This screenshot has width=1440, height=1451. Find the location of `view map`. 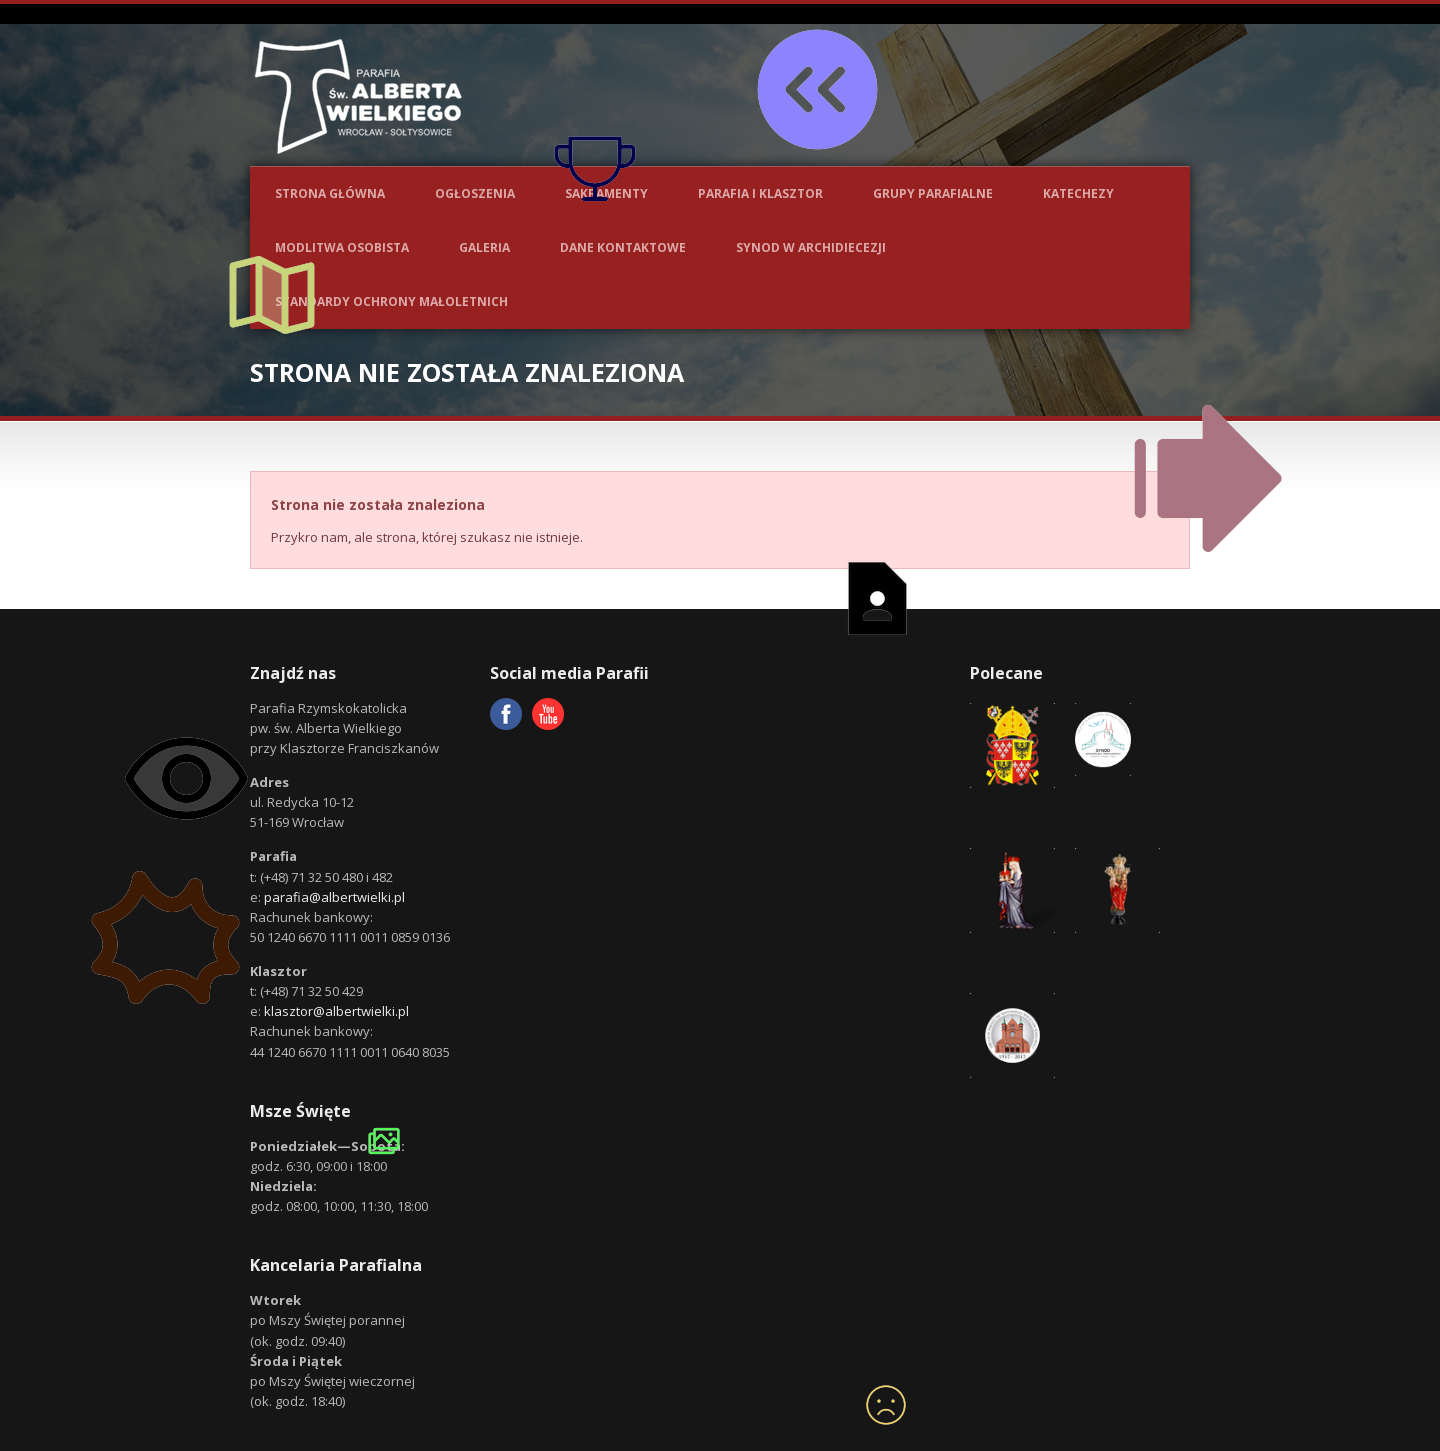

view map is located at coordinates (272, 295).